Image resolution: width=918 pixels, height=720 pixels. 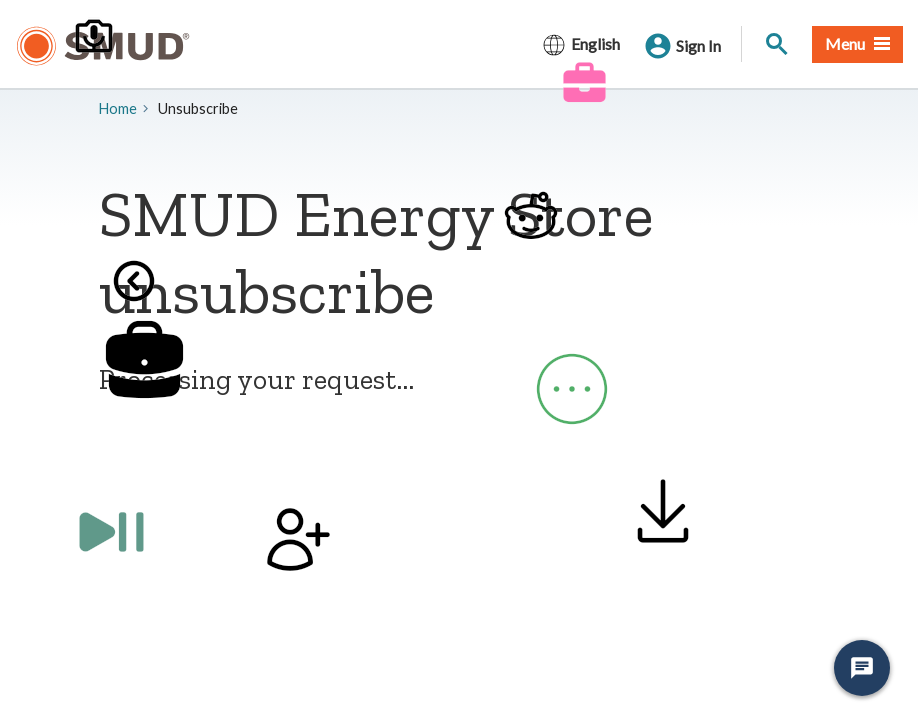 I want to click on access work or business-related content, so click(x=584, y=83).